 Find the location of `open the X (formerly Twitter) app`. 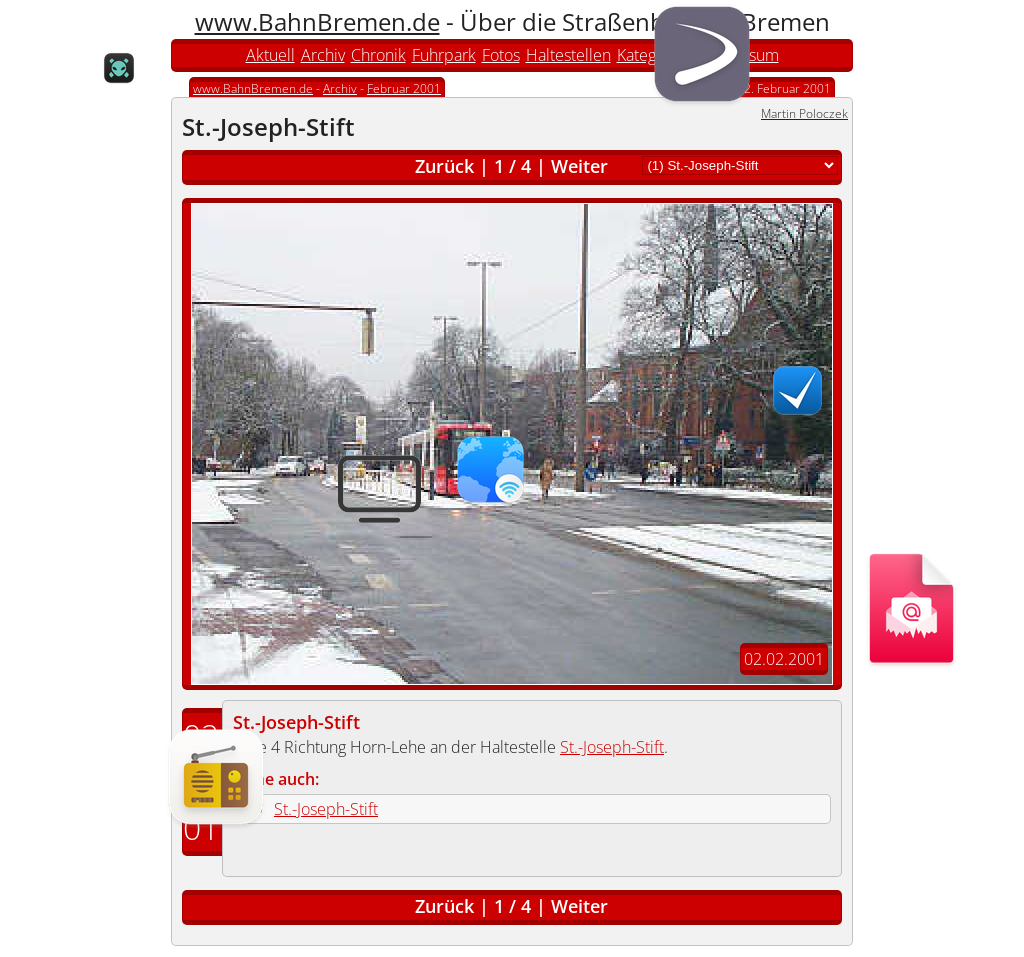

open the X (formerly Twitter) app is located at coordinates (119, 68).